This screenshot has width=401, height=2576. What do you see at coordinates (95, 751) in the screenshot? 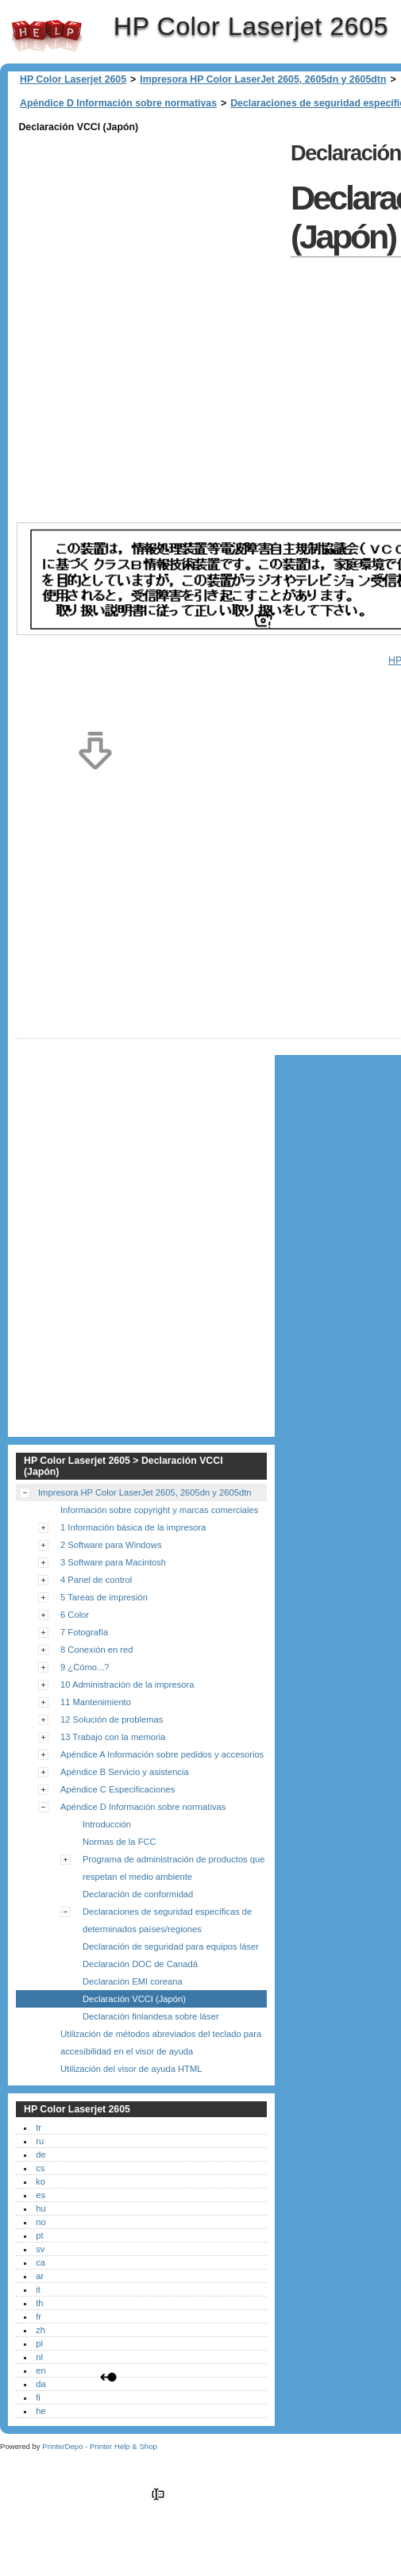
I see `download file to device` at bounding box center [95, 751].